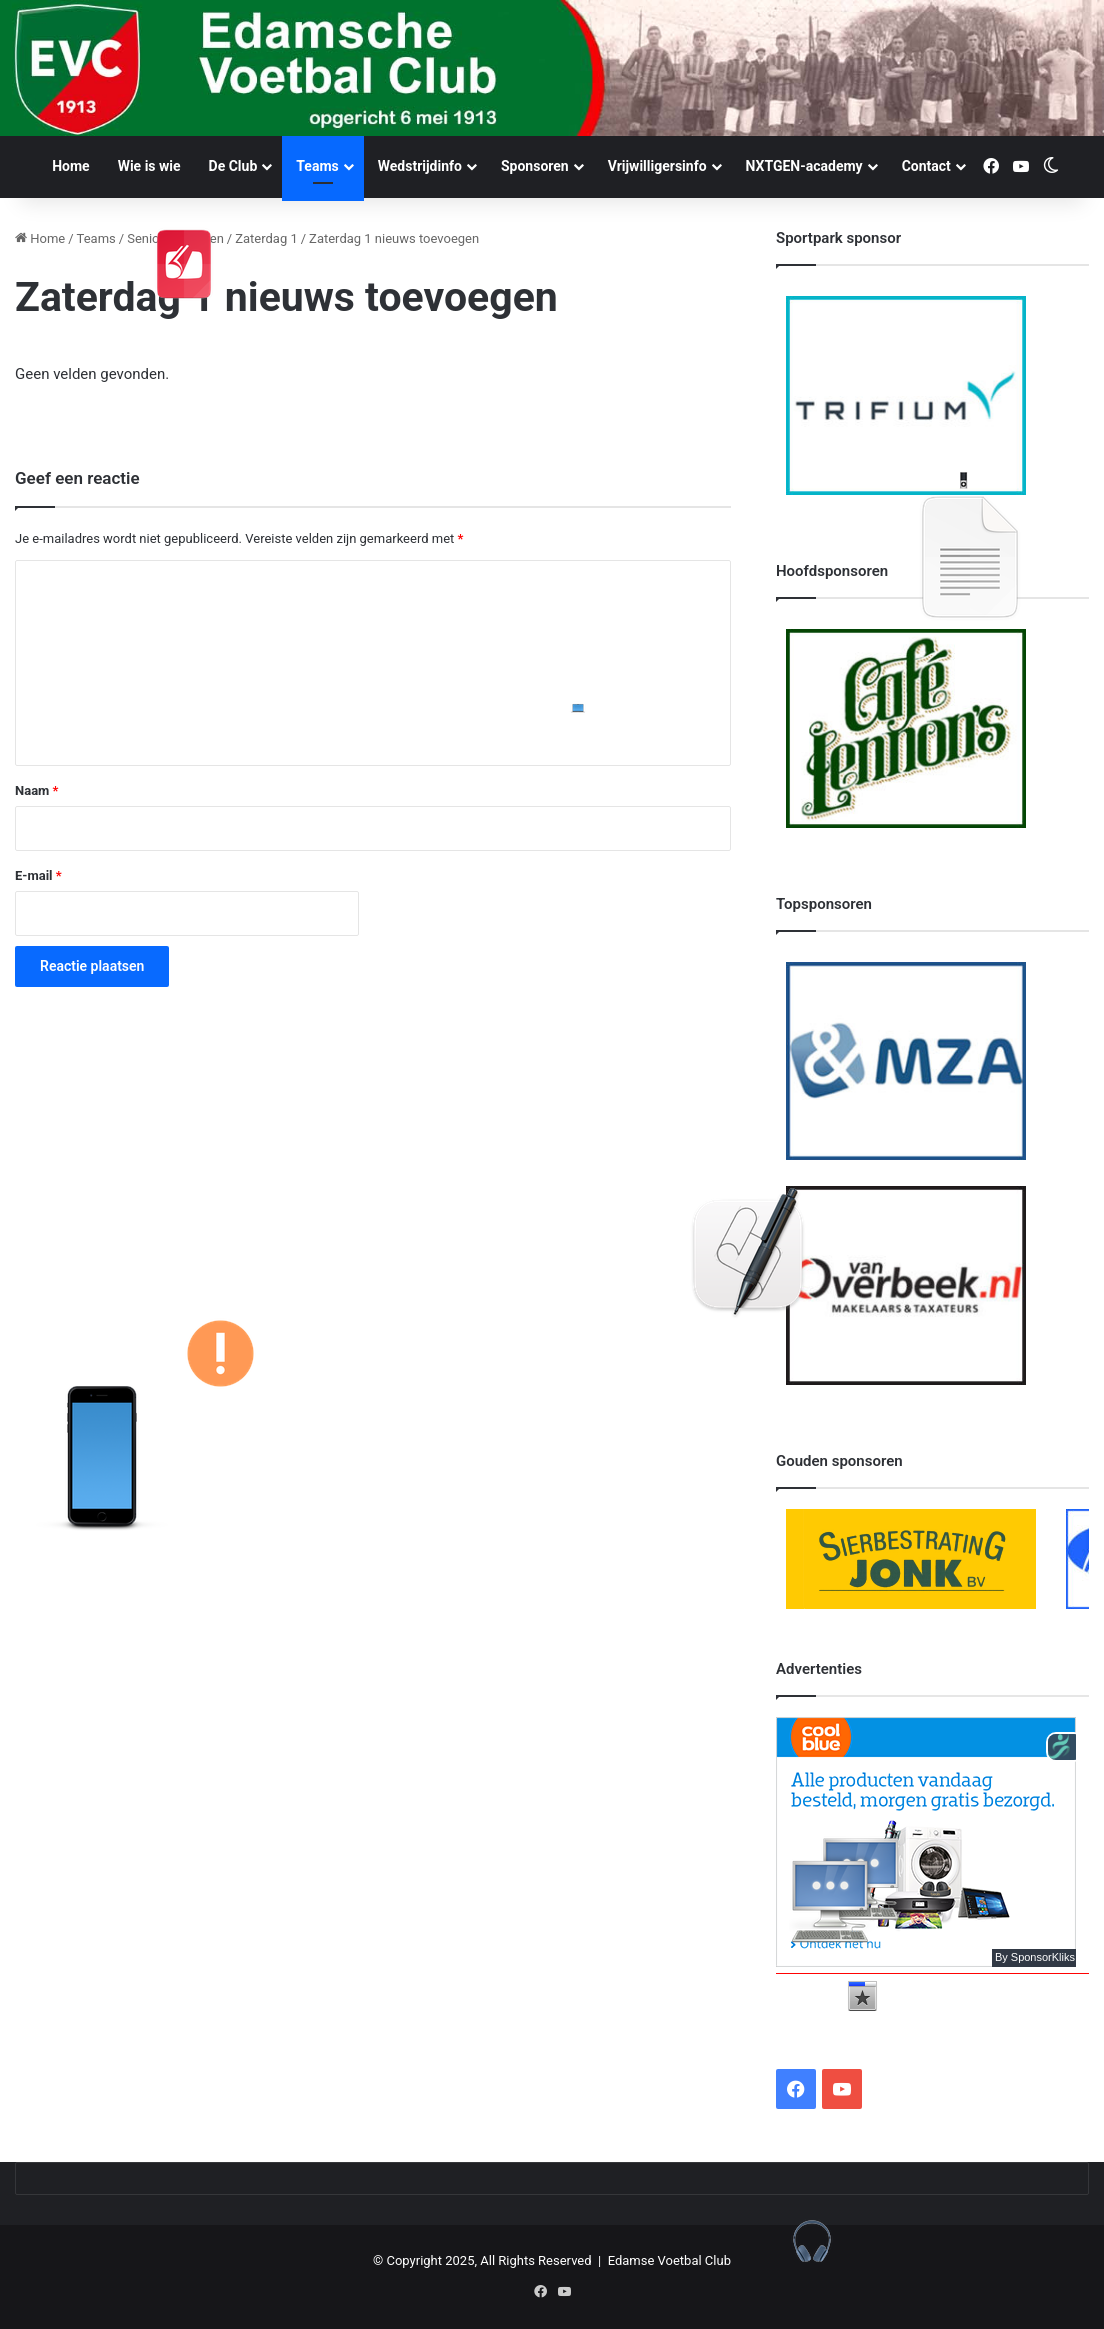 This screenshot has height=2329, width=1104. Describe the element at coordinates (812, 2241) in the screenshot. I see `connect bluetooth headphones` at that location.